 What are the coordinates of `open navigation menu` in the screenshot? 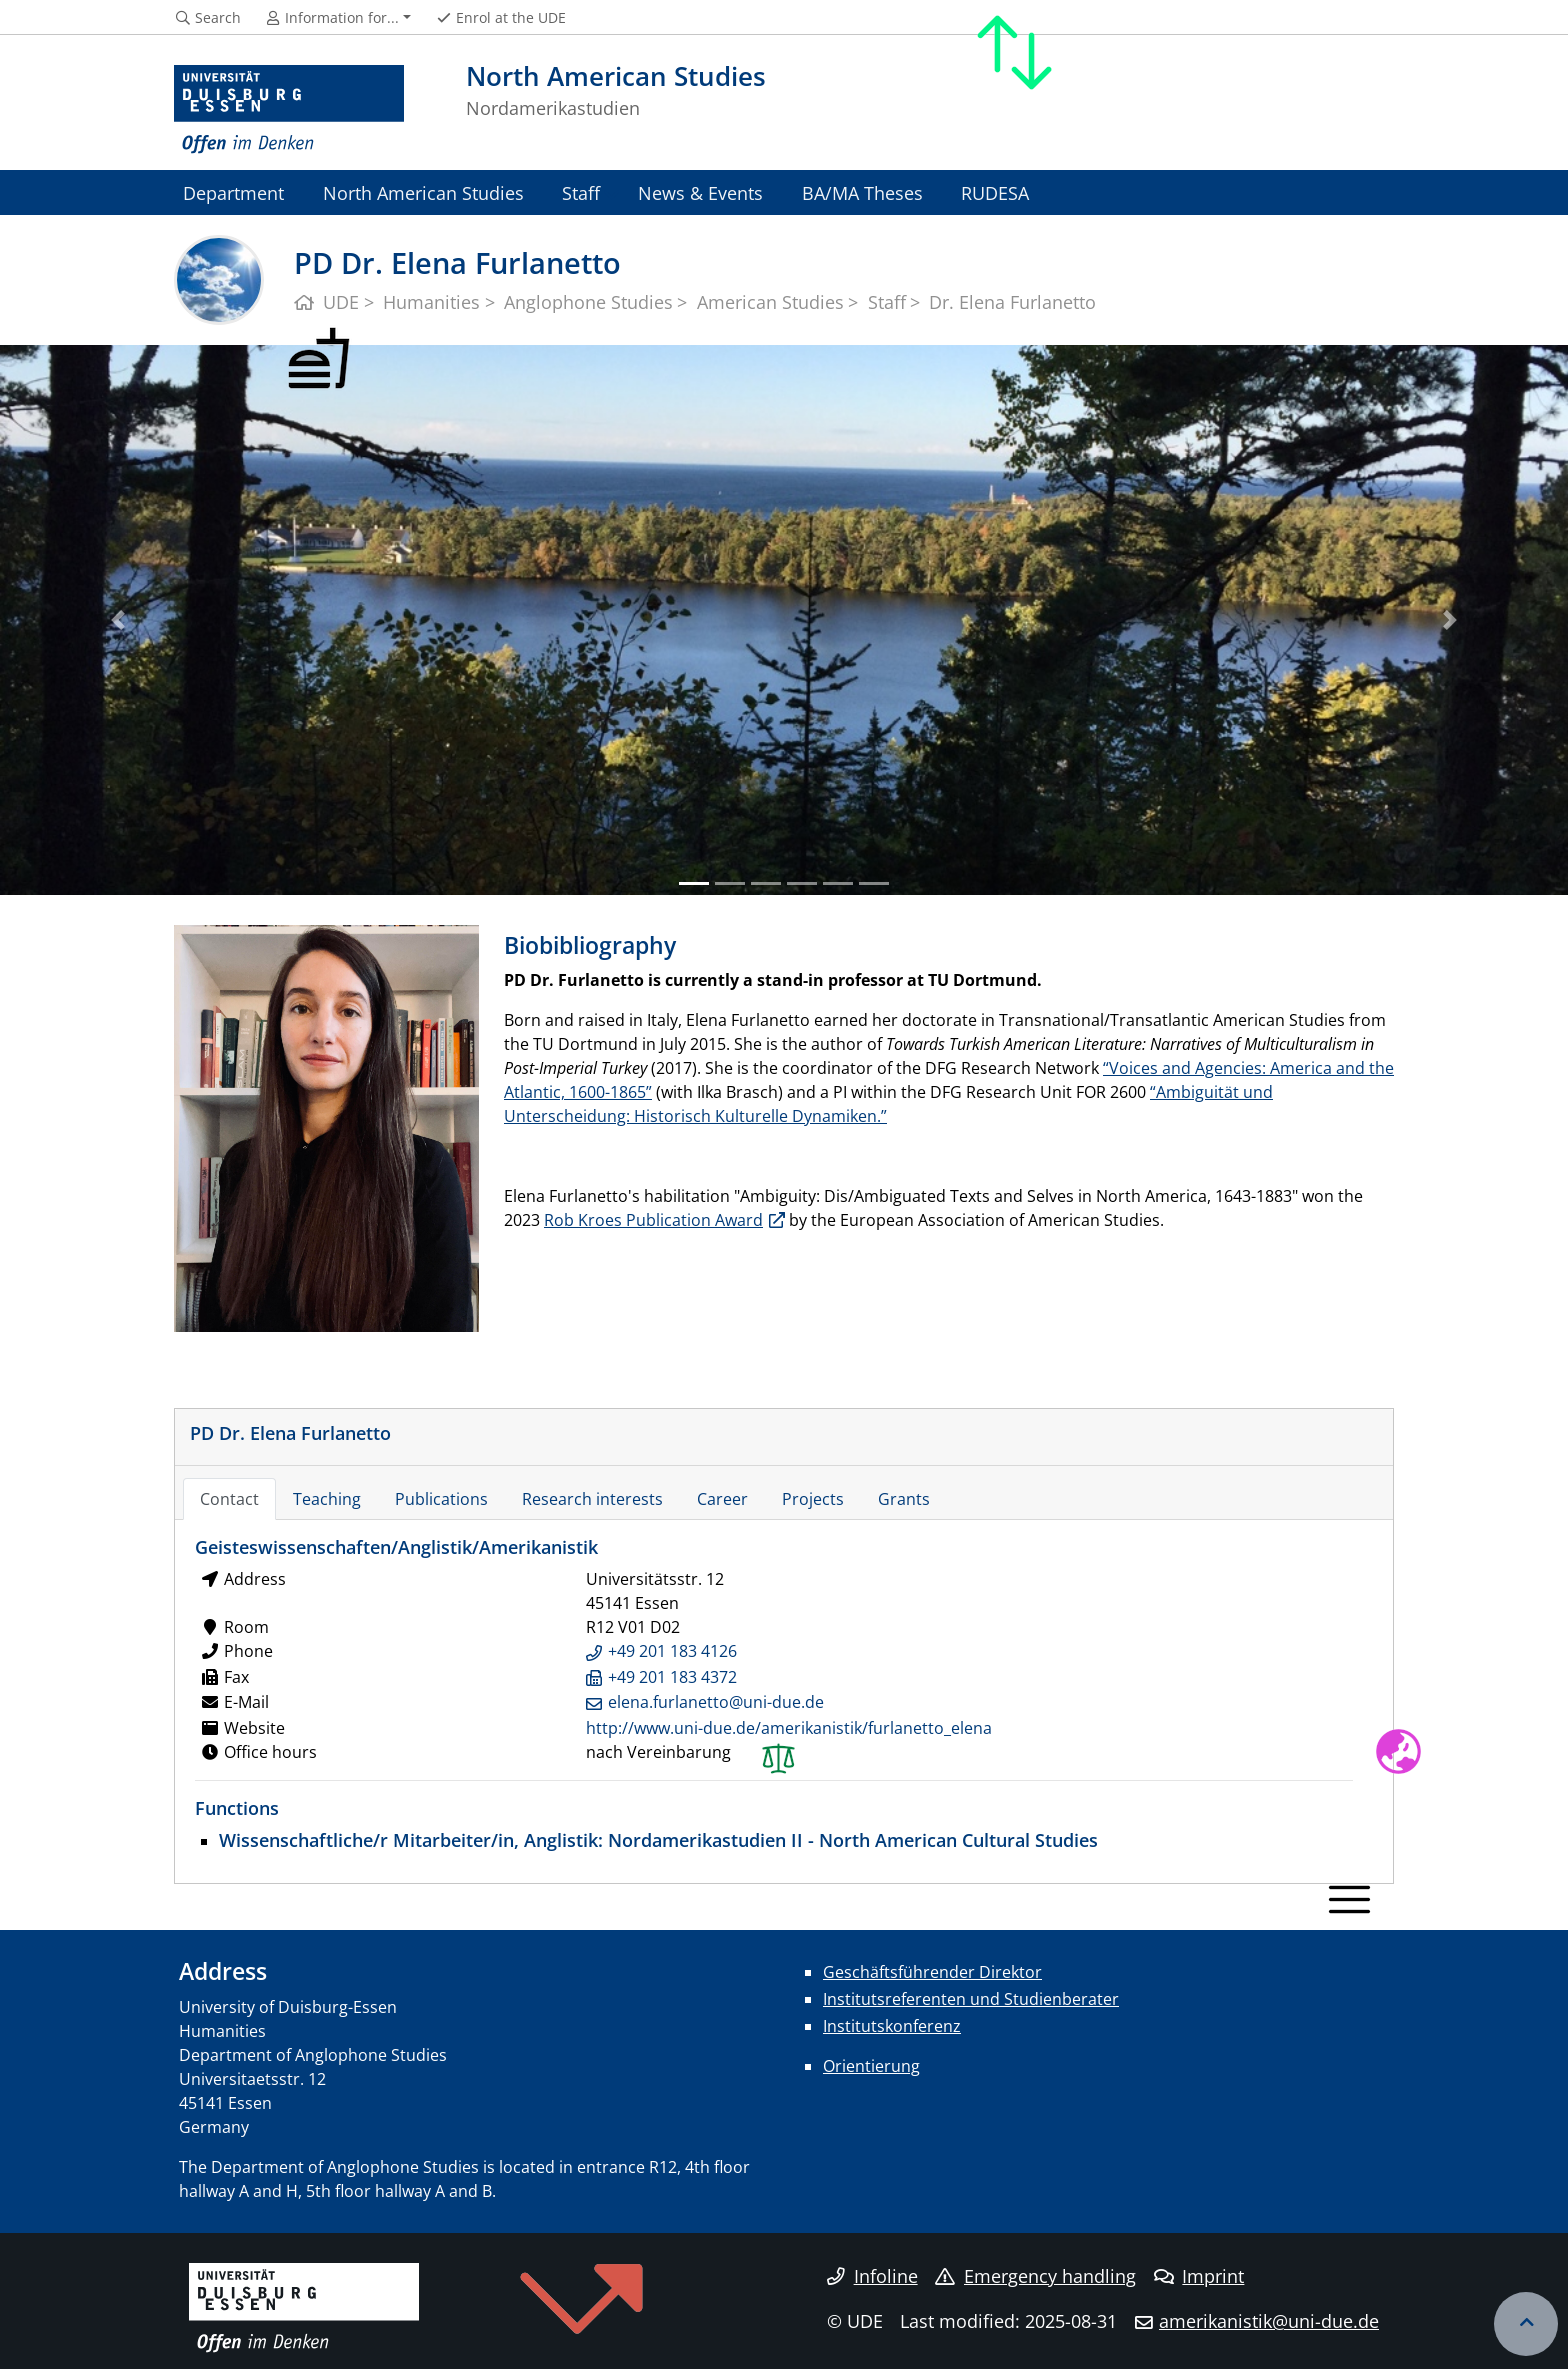 It's located at (1349, 1899).